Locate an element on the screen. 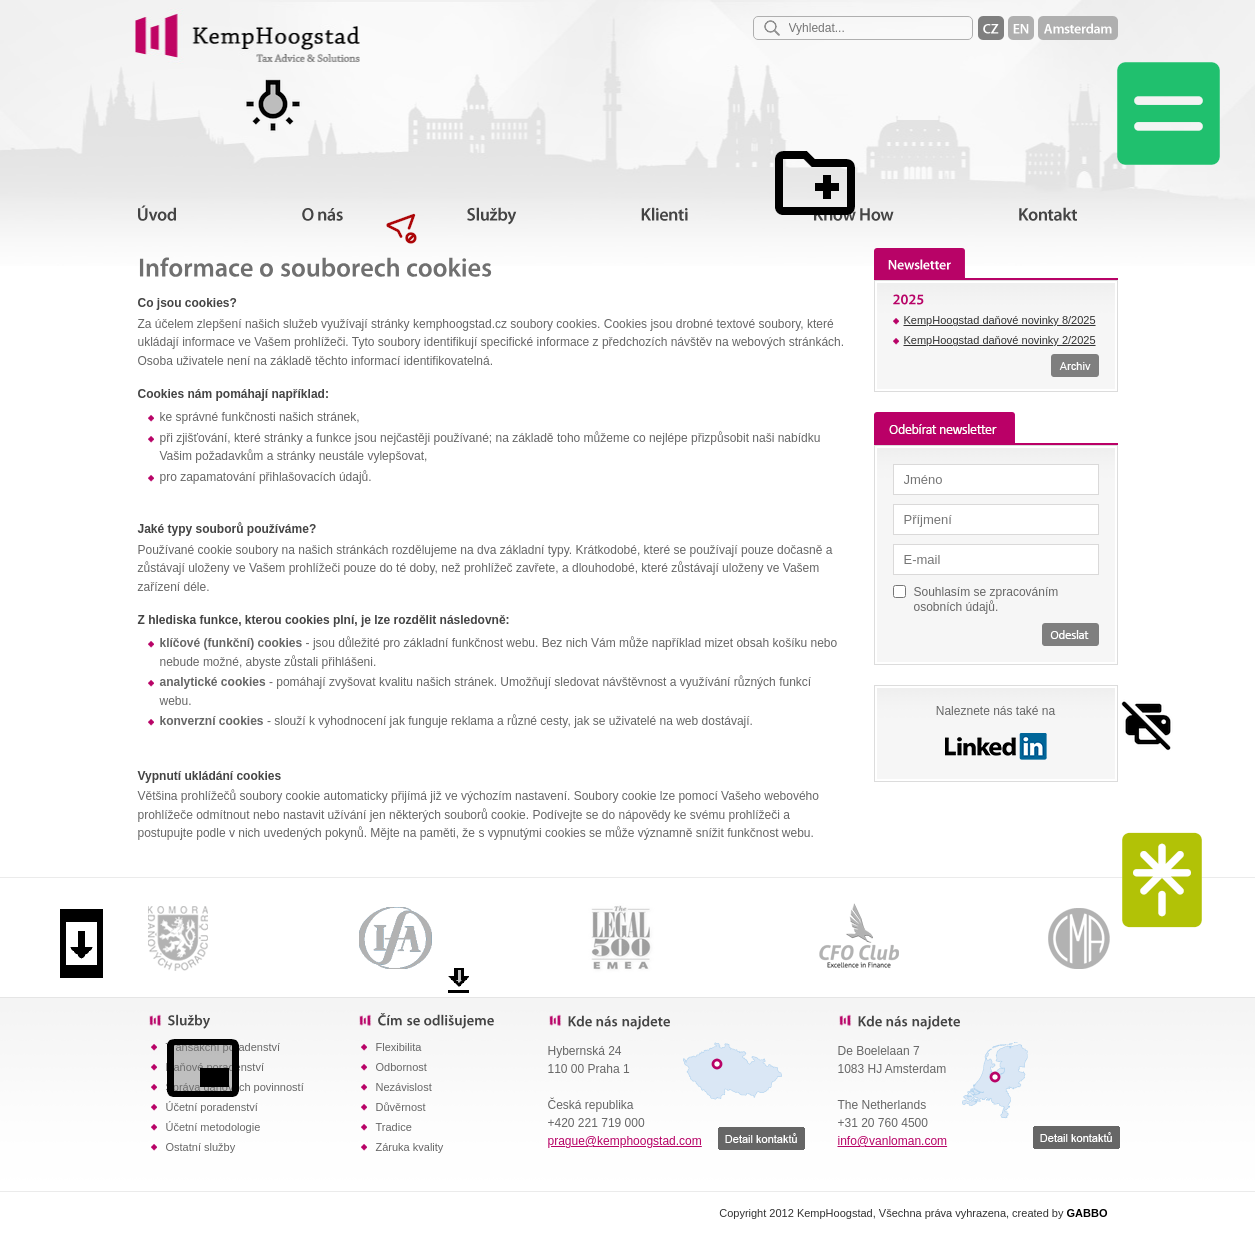 The width and height of the screenshot is (1255, 1234). printing is currently unavailable is located at coordinates (1148, 724).